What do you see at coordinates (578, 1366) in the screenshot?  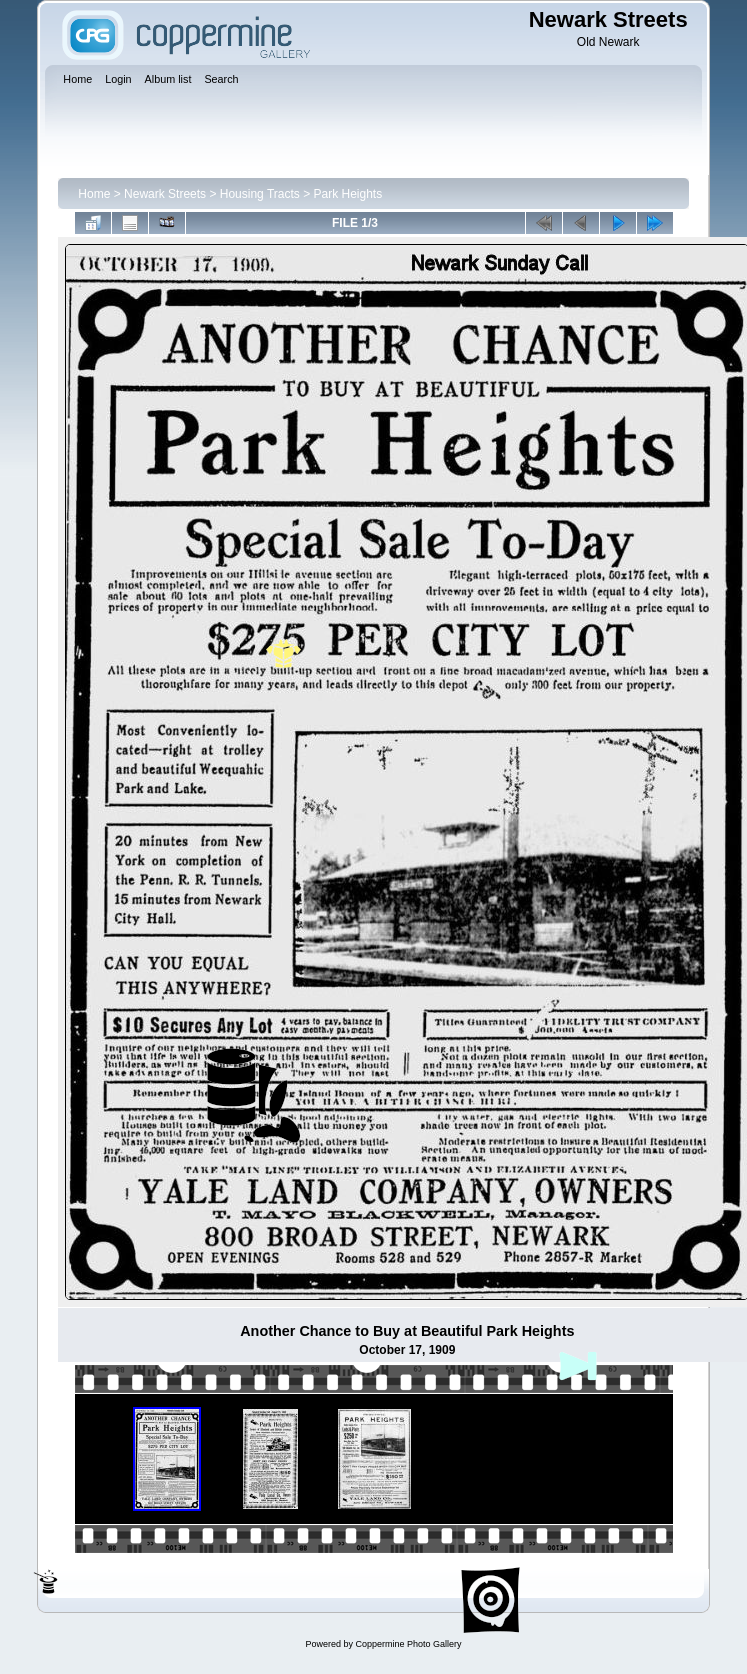 I see `skip to next track or media` at bounding box center [578, 1366].